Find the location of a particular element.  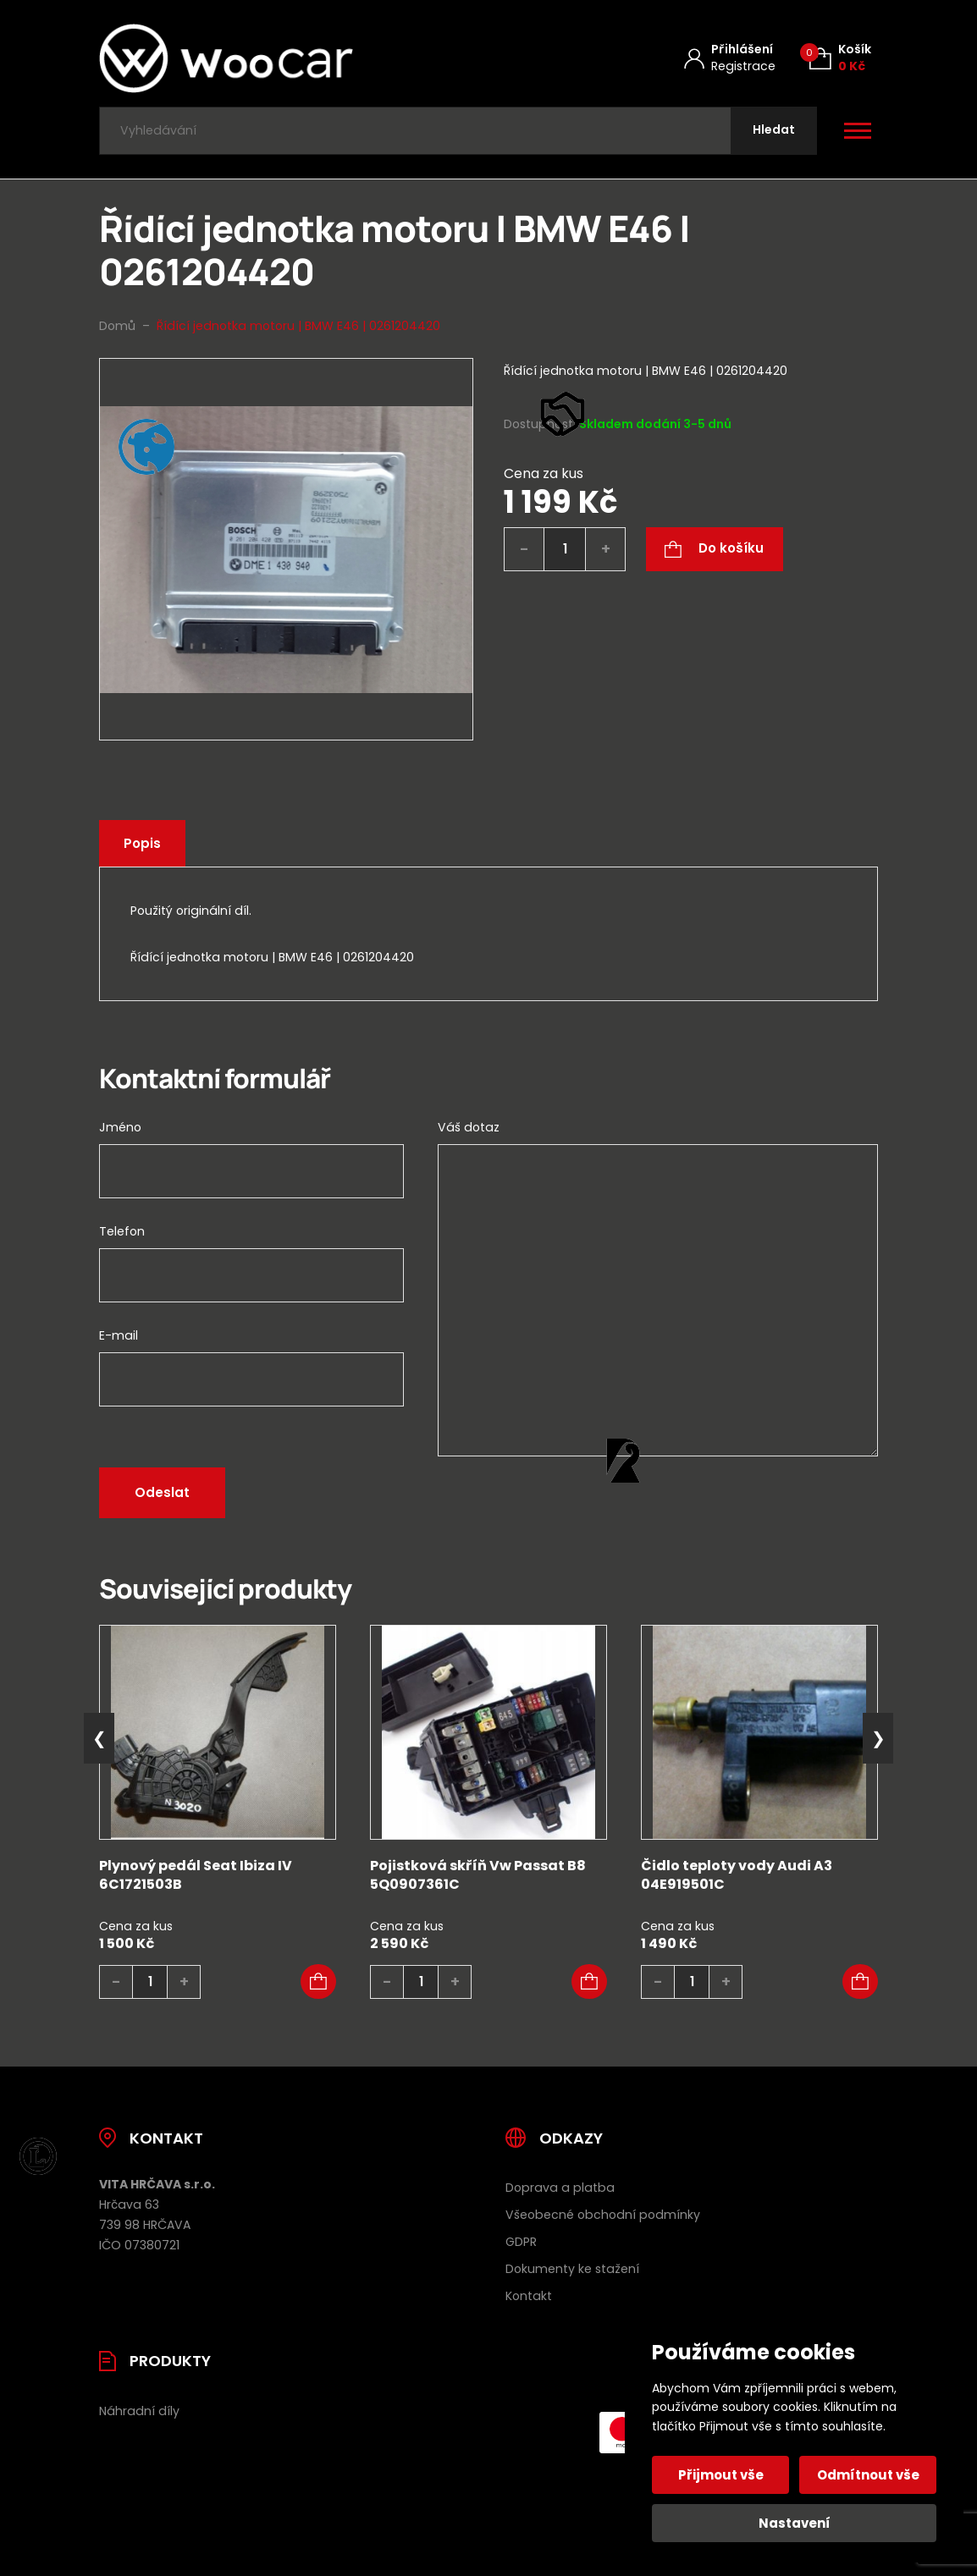

indicates a partnership or collaboration is located at coordinates (562, 414).